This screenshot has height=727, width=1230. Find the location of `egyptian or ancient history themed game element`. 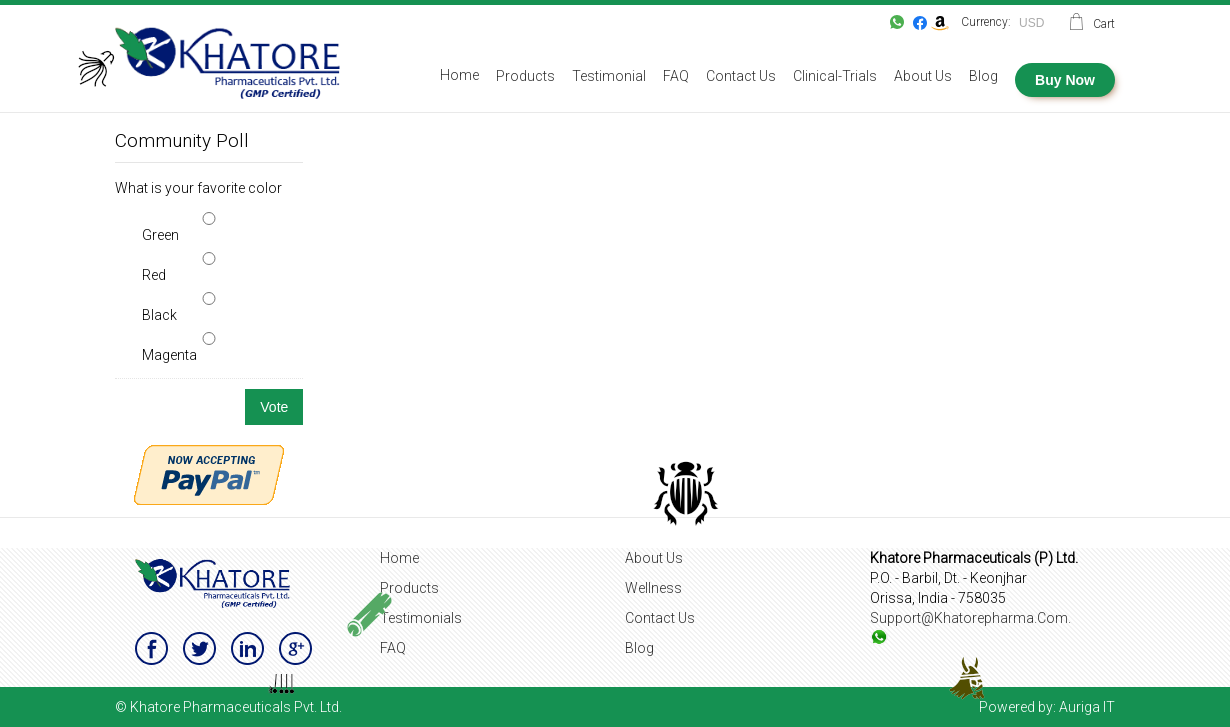

egyptian or ancient history themed game element is located at coordinates (686, 494).